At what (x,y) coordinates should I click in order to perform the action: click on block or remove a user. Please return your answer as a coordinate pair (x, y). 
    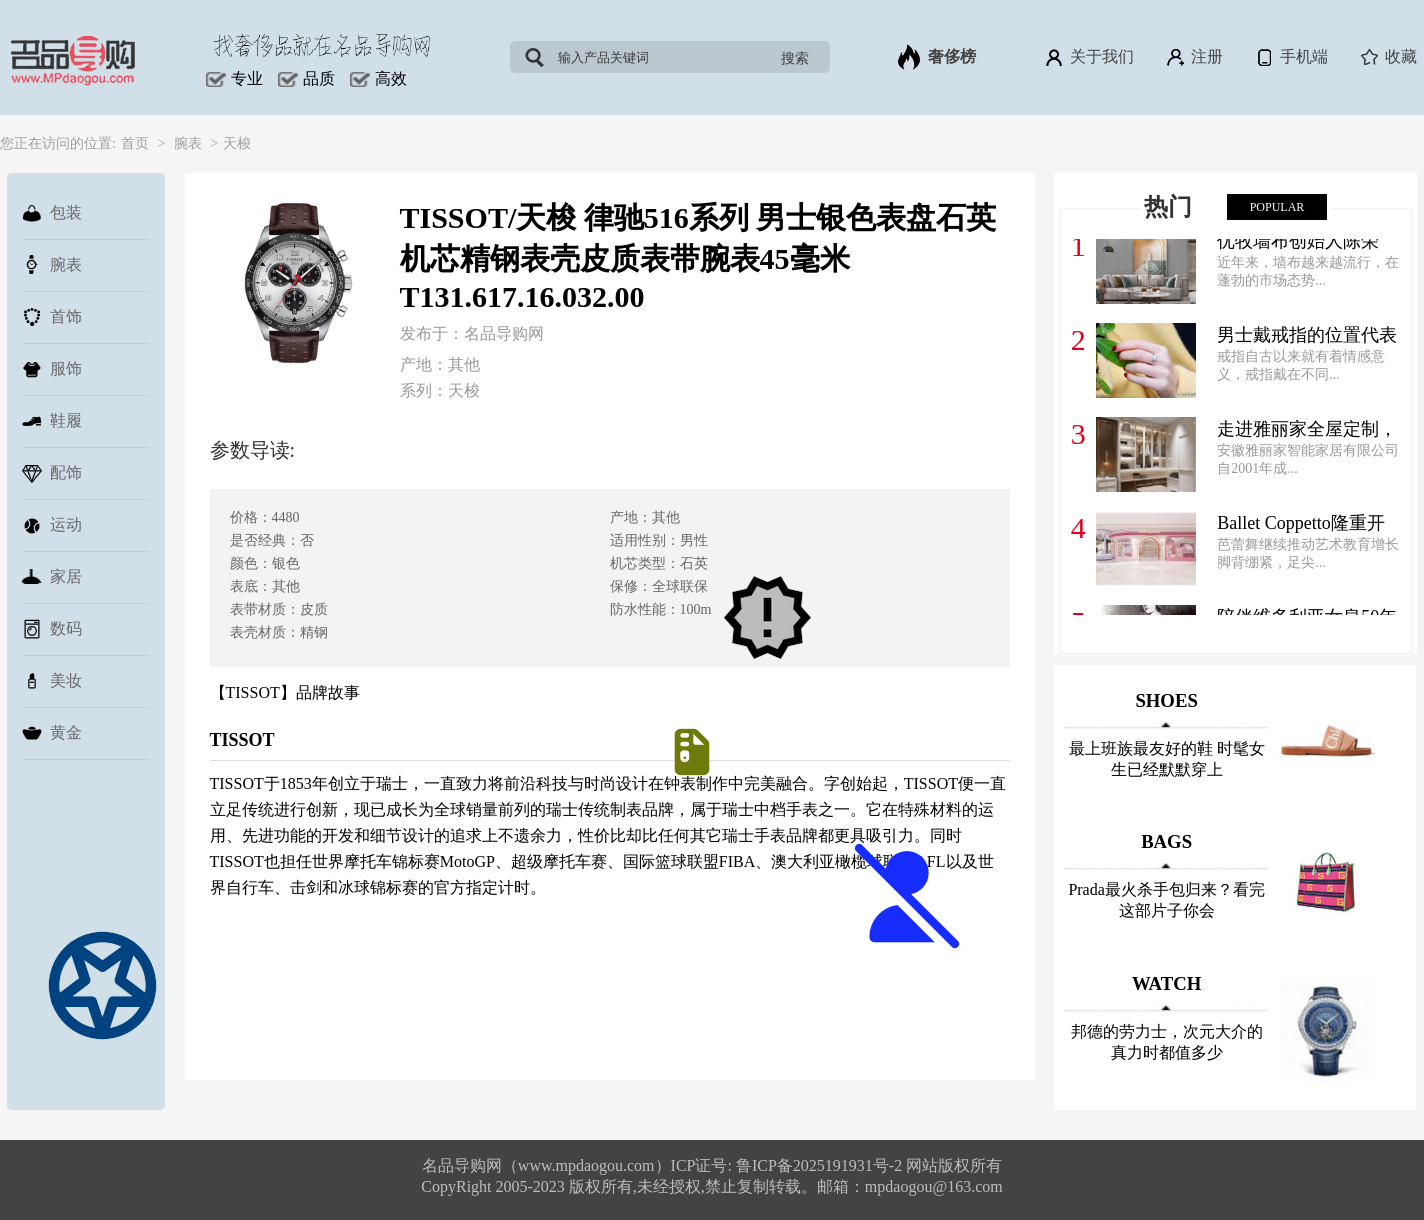
    Looking at the image, I should click on (907, 896).